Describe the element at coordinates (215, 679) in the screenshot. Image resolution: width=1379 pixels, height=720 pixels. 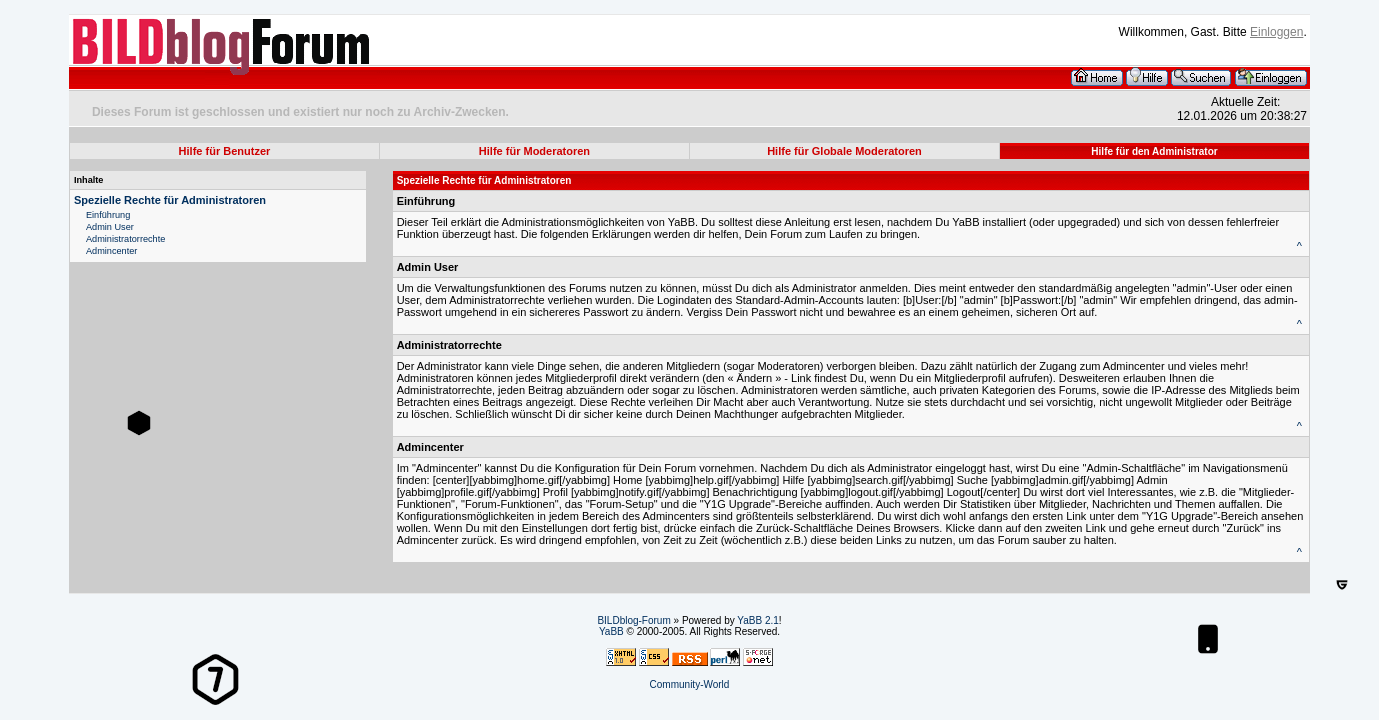
I see `indicates step 7 in a multi-step process` at that location.